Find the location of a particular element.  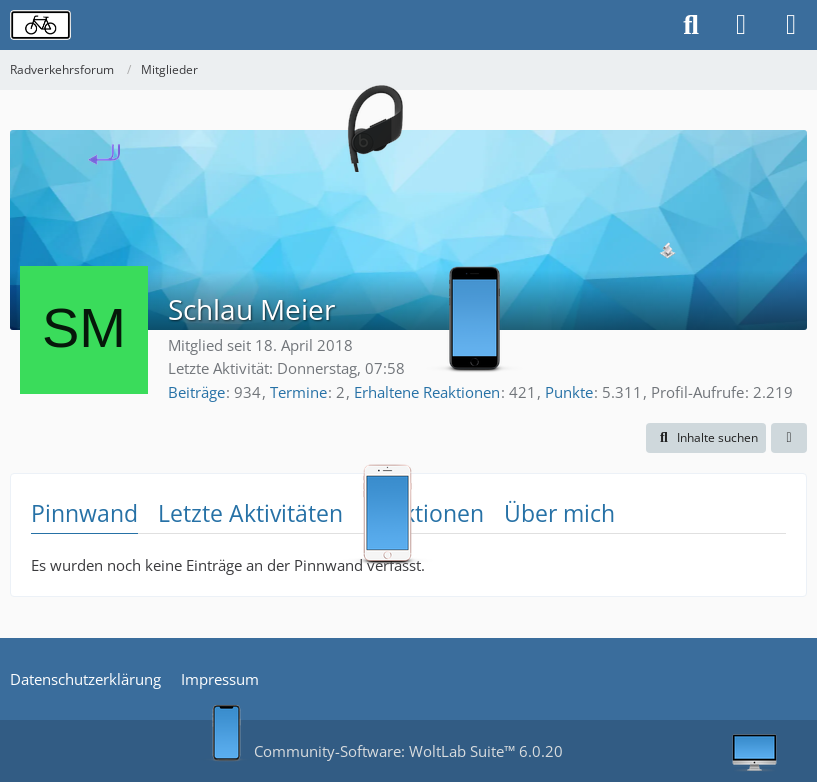

reply to all recipients of an email is located at coordinates (103, 152).